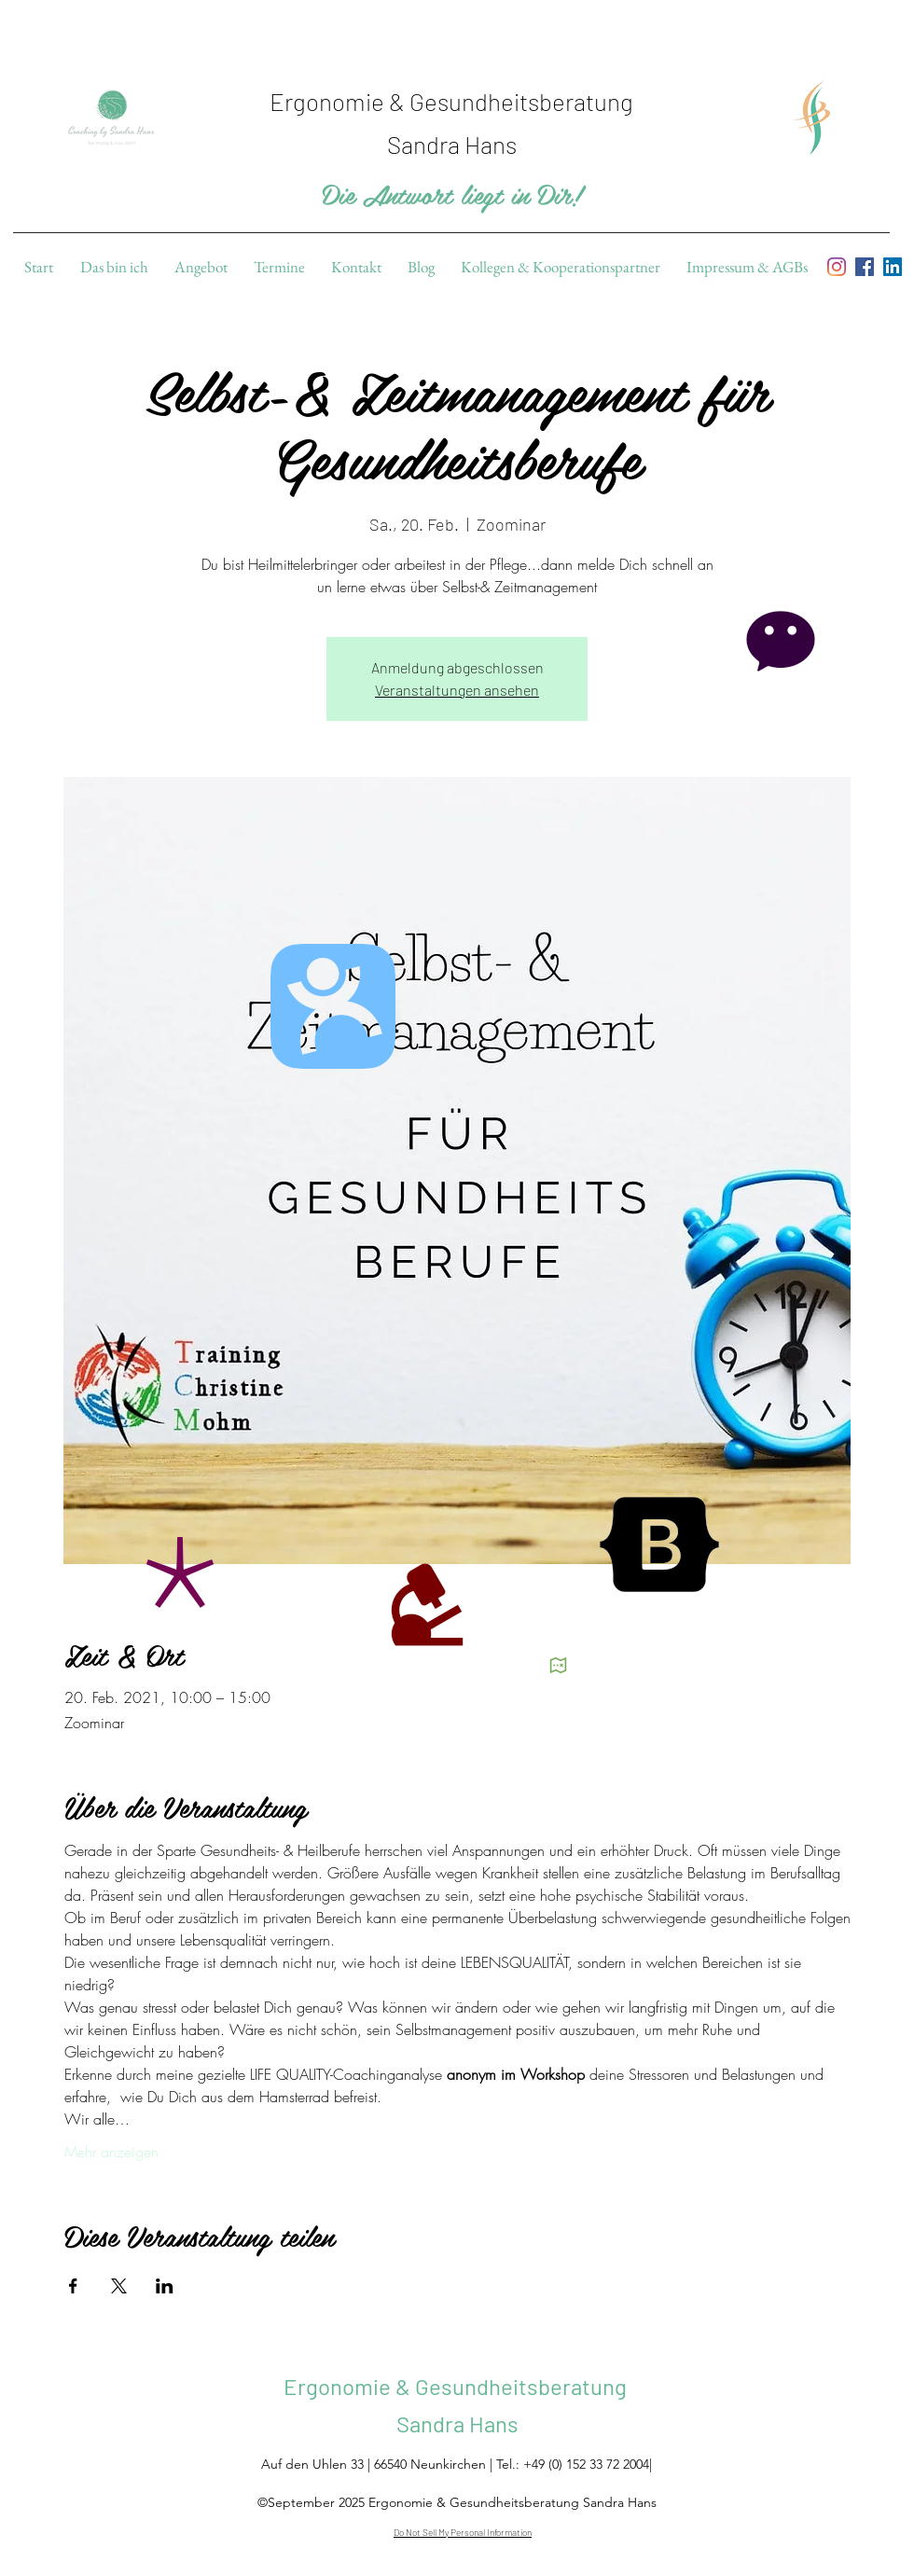 The width and height of the screenshot is (914, 2576). I want to click on open the Dianping app, so click(333, 1006).